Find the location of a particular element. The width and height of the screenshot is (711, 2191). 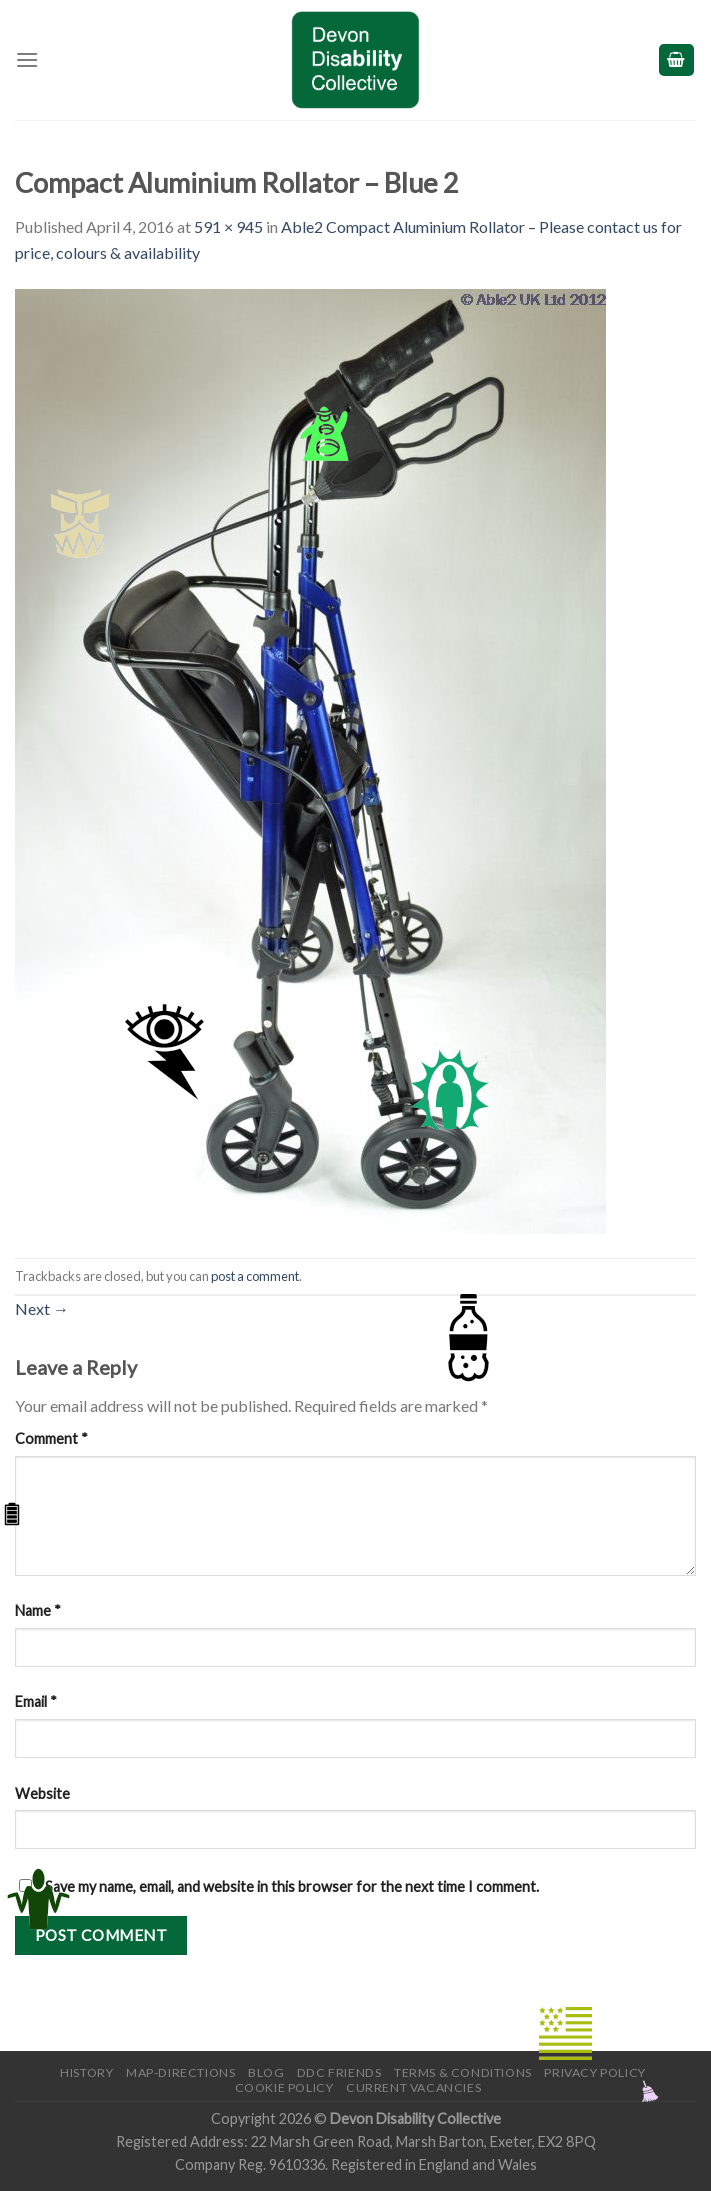

activate aura or special ability is located at coordinates (449, 1089).